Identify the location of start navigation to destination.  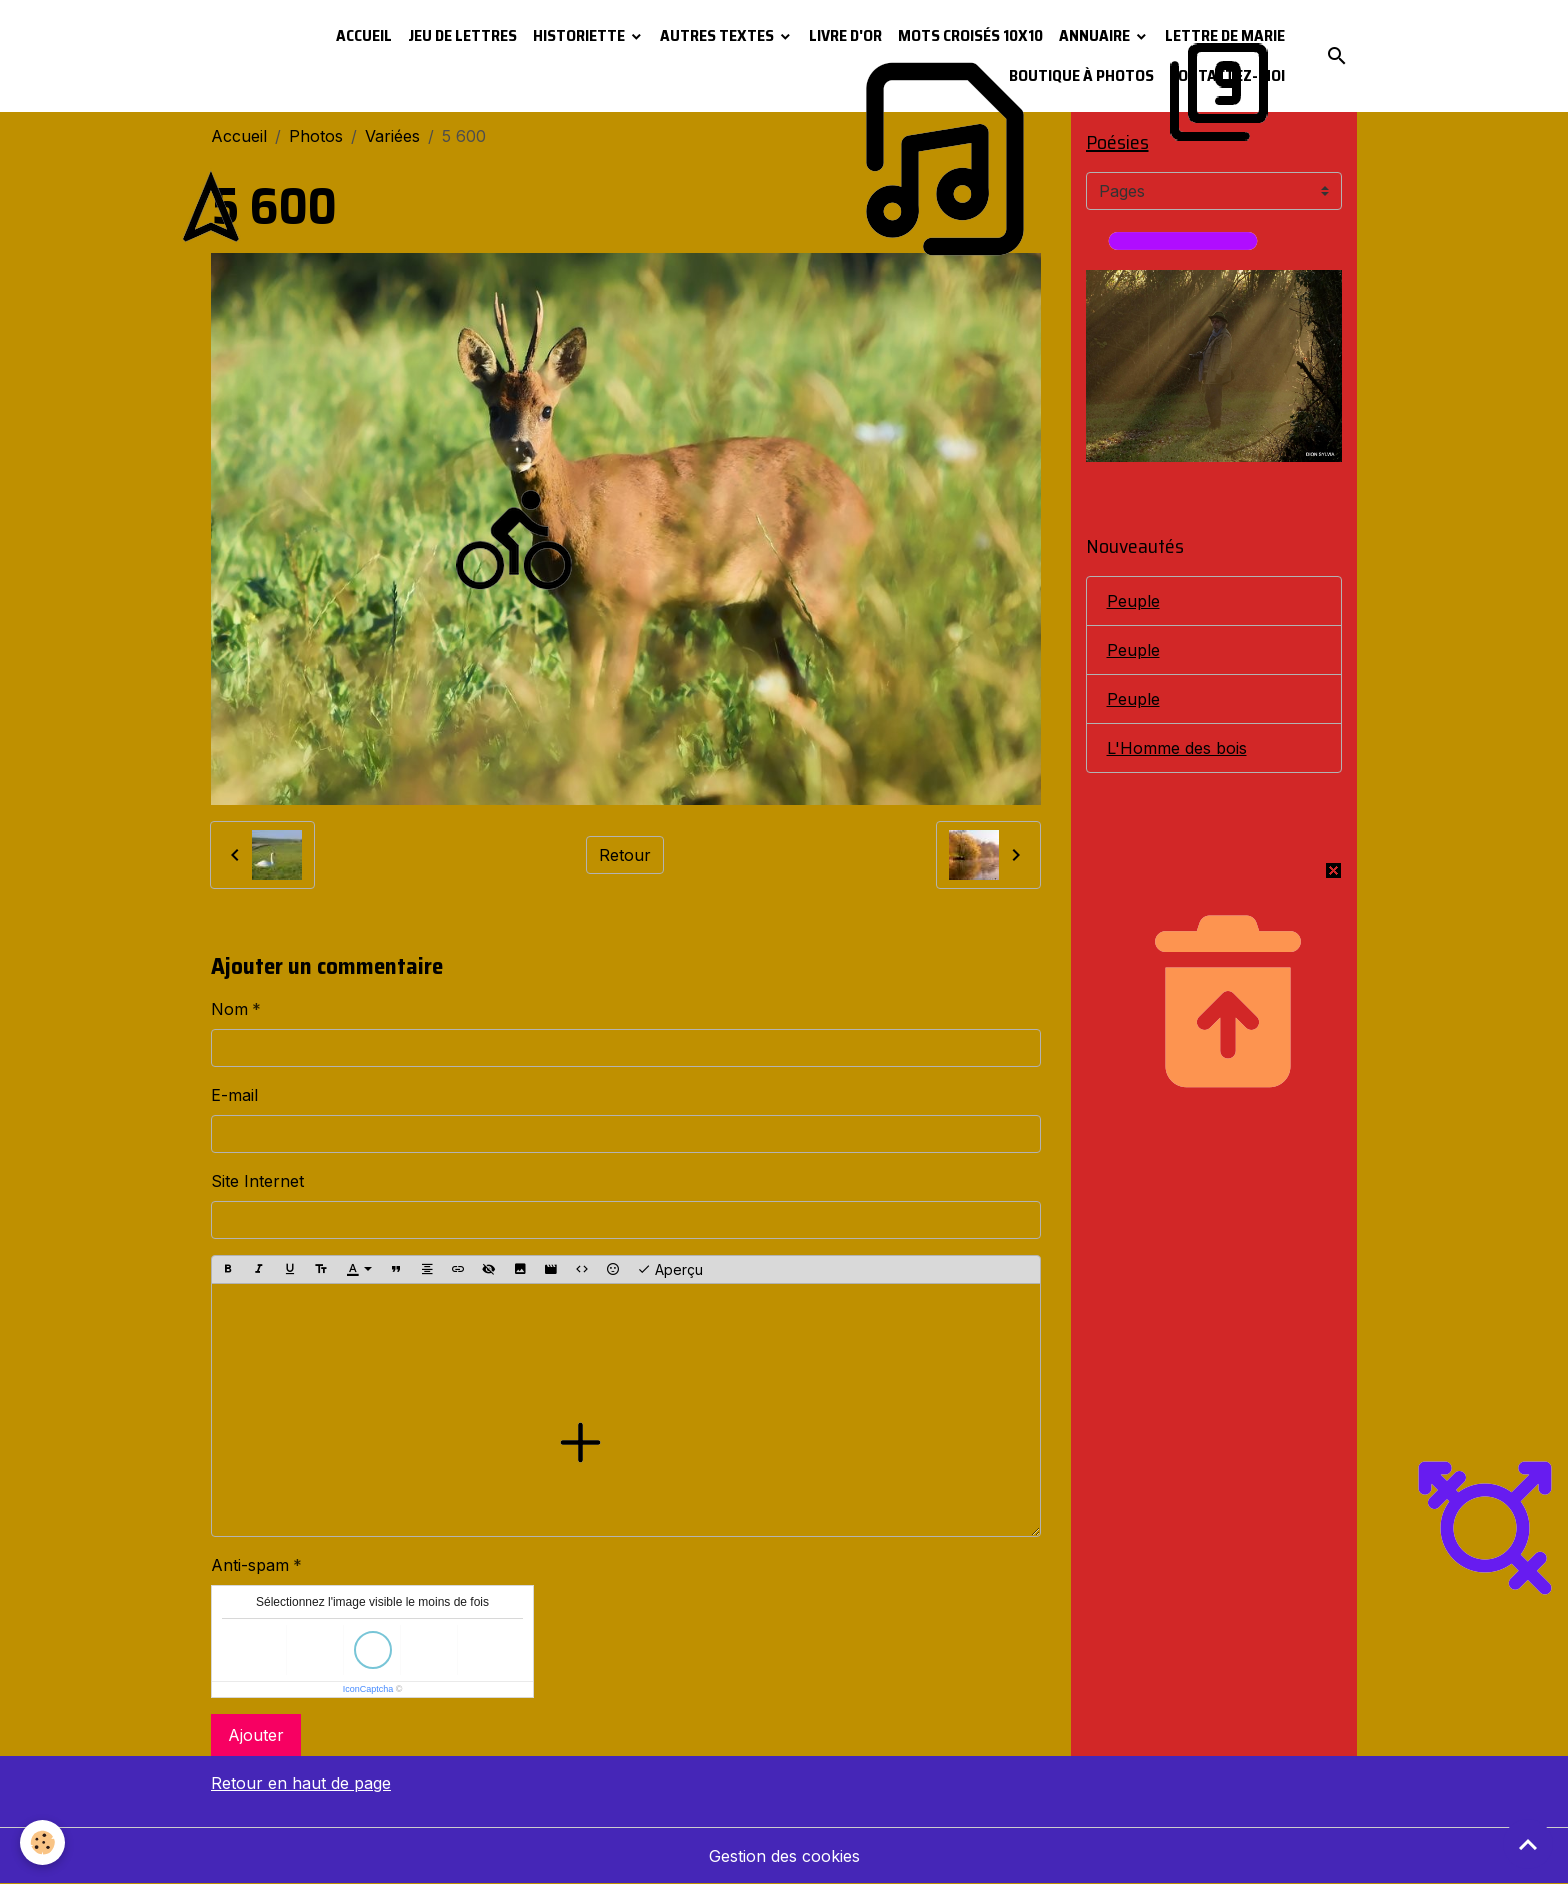
(211, 208).